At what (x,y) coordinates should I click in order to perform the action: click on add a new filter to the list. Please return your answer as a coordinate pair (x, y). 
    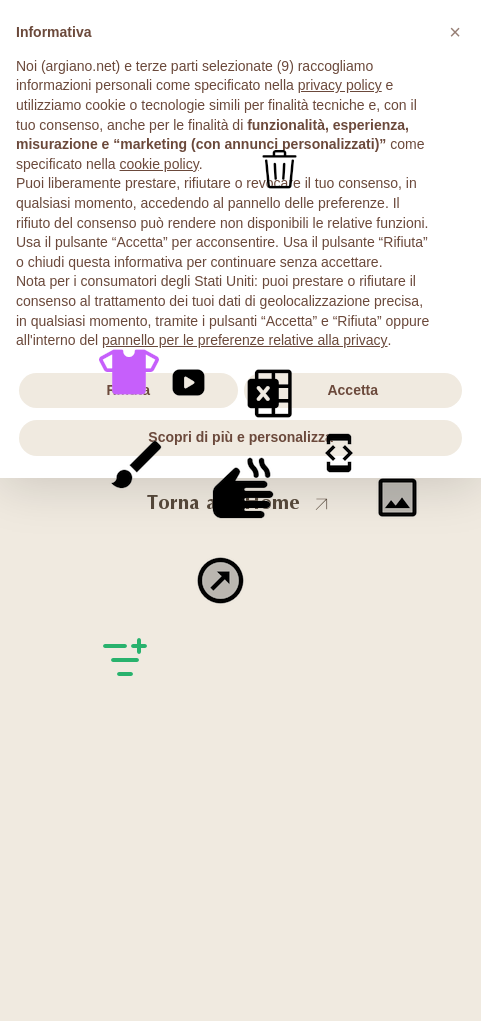
    Looking at the image, I should click on (125, 660).